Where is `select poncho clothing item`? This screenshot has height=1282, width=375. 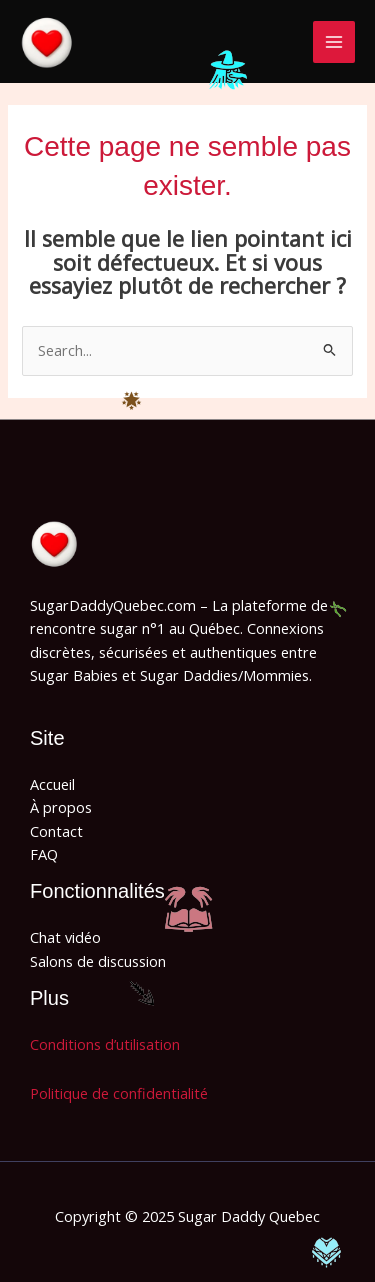
select poncho clothing item is located at coordinates (326, 1252).